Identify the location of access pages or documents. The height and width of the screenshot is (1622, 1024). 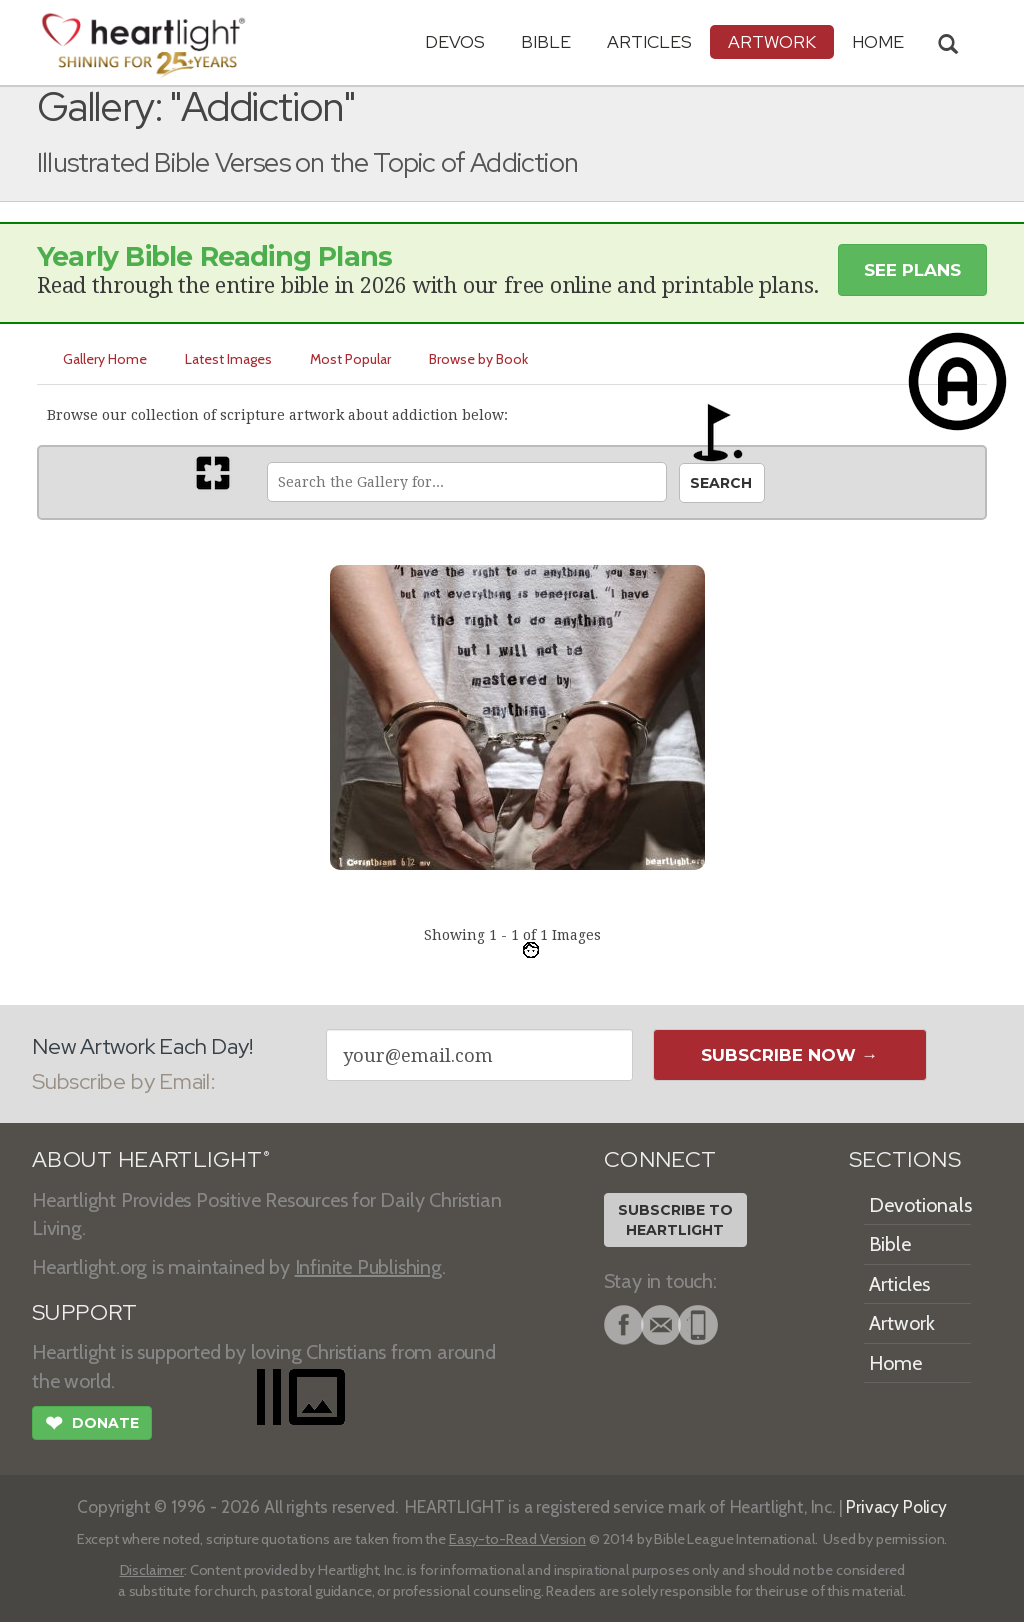
(213, 473).